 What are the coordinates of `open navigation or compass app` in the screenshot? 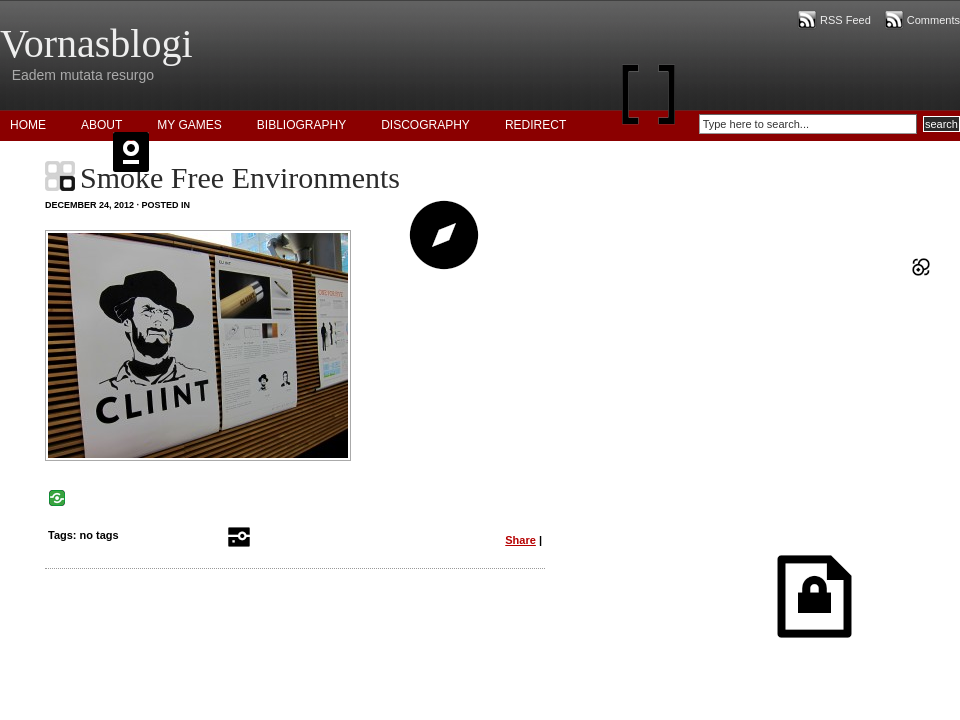 It's located at (444, 235).